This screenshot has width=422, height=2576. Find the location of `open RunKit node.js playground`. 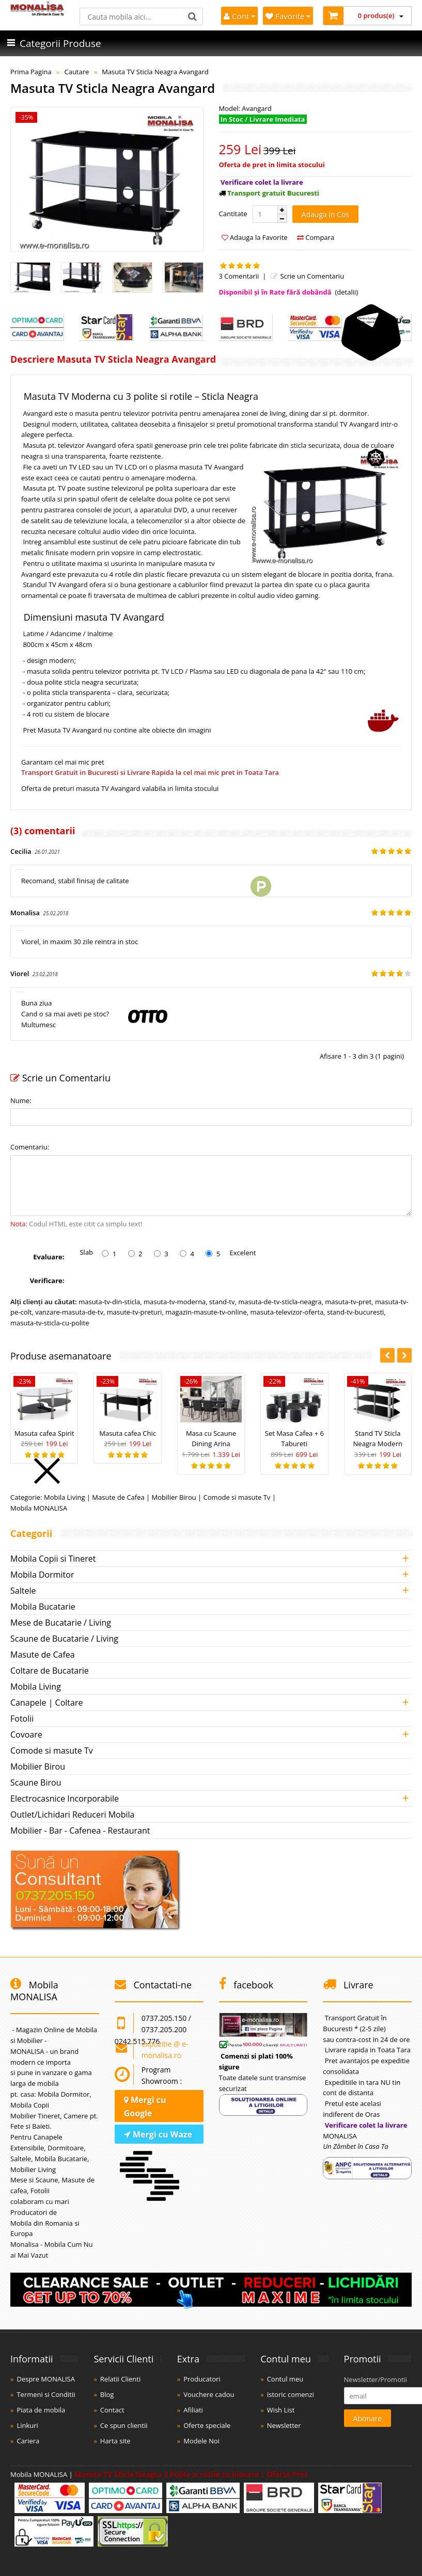

open RunKit node.js playground is located at coordinates (371, 332).